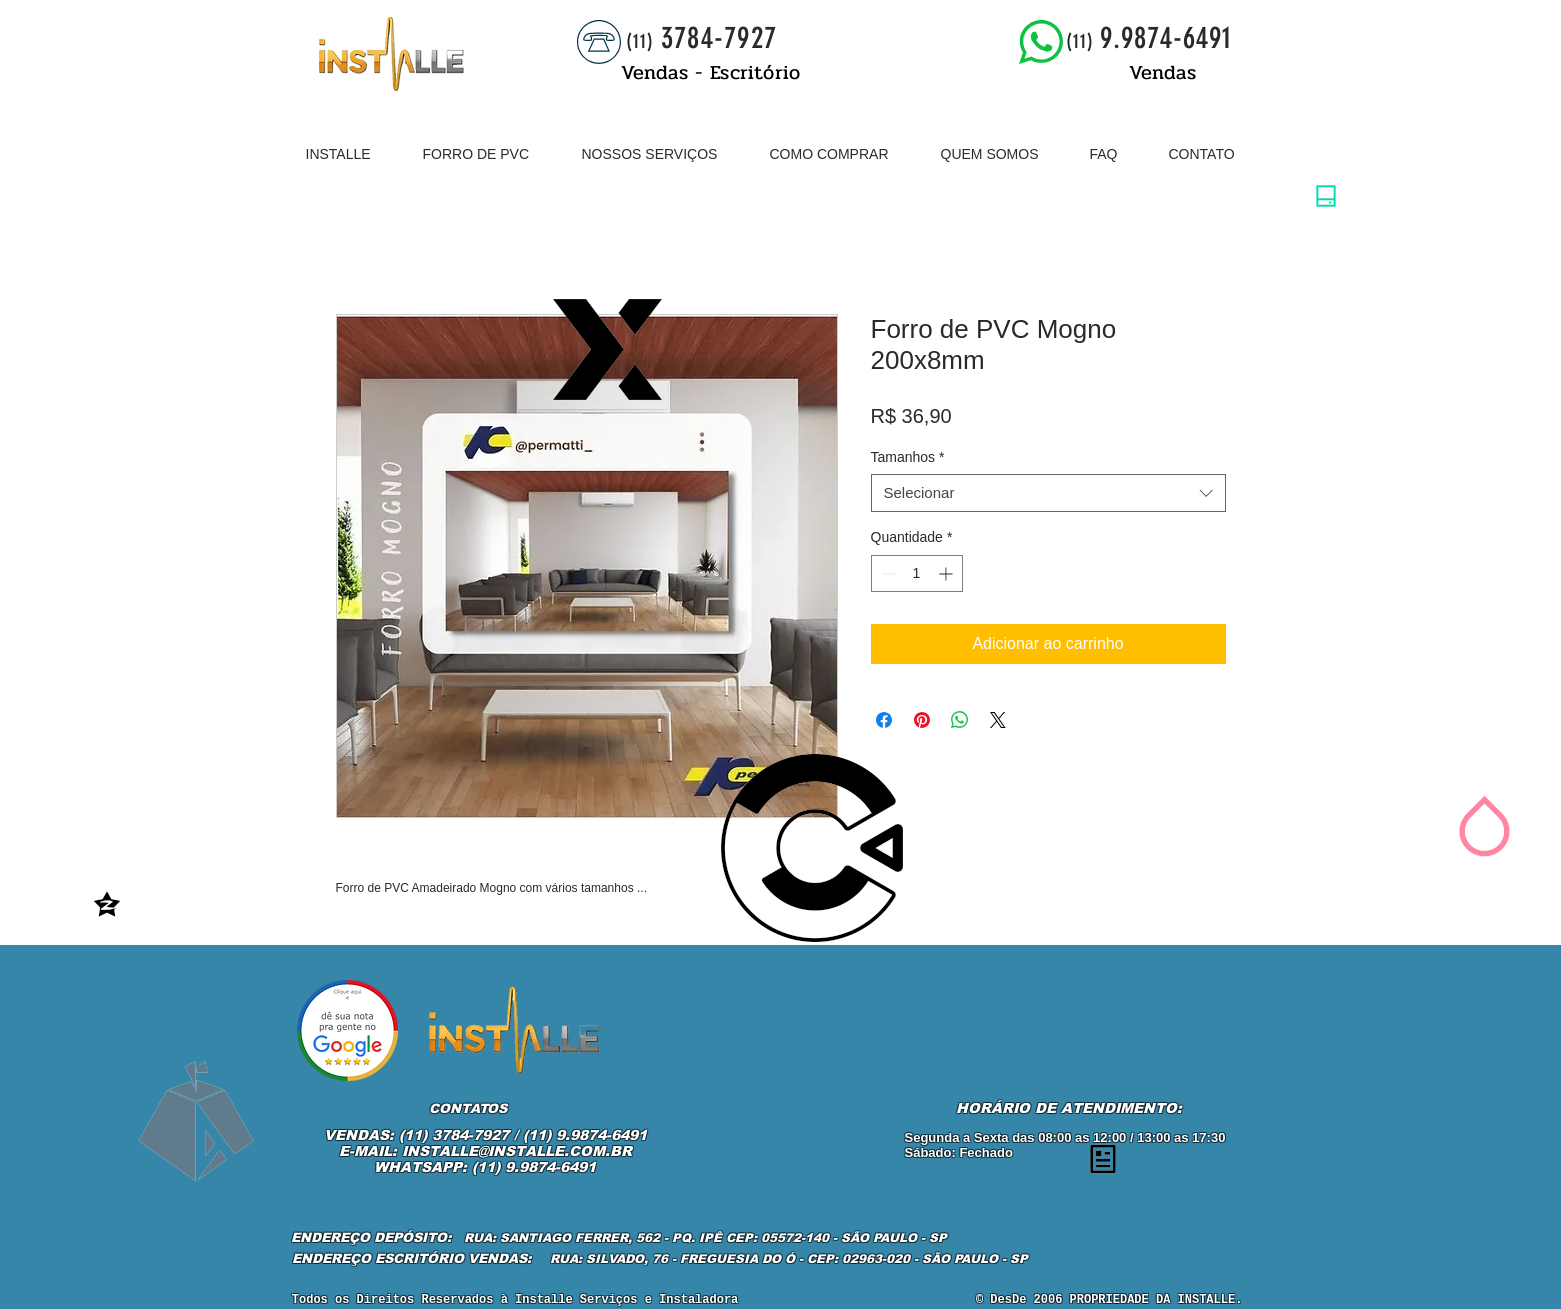 The height and width of the screenshot is (1309, 1561). Describe the element at coordinates (1484, 828) in the screenshot. I see `adjust color or opacity settings` at that location.